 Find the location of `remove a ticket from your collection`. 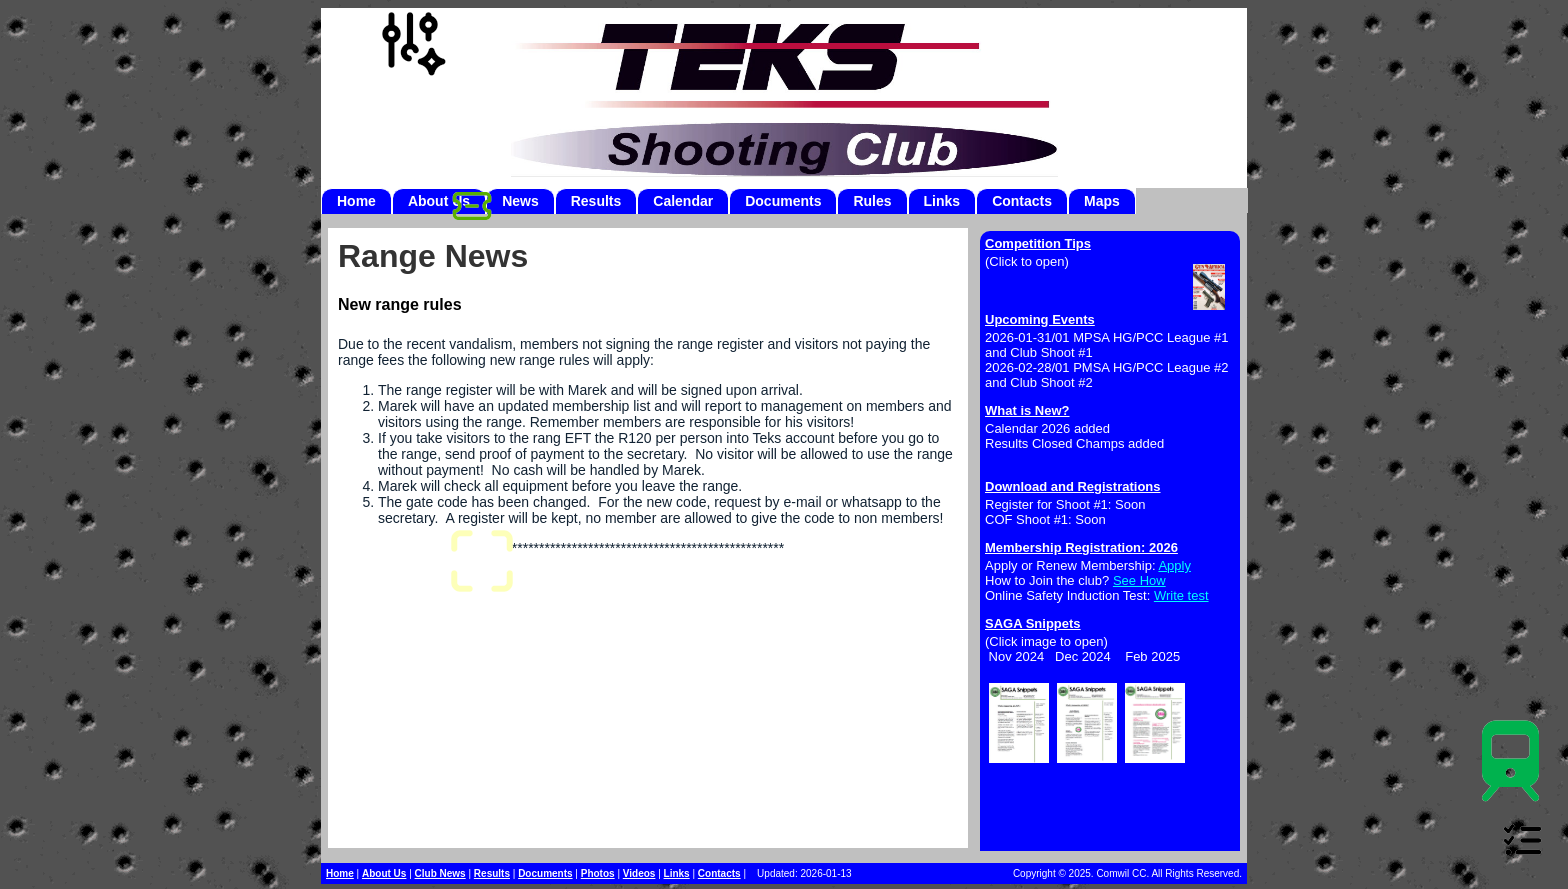

remove a ticket from your collection is located at coordinates (472, 206).